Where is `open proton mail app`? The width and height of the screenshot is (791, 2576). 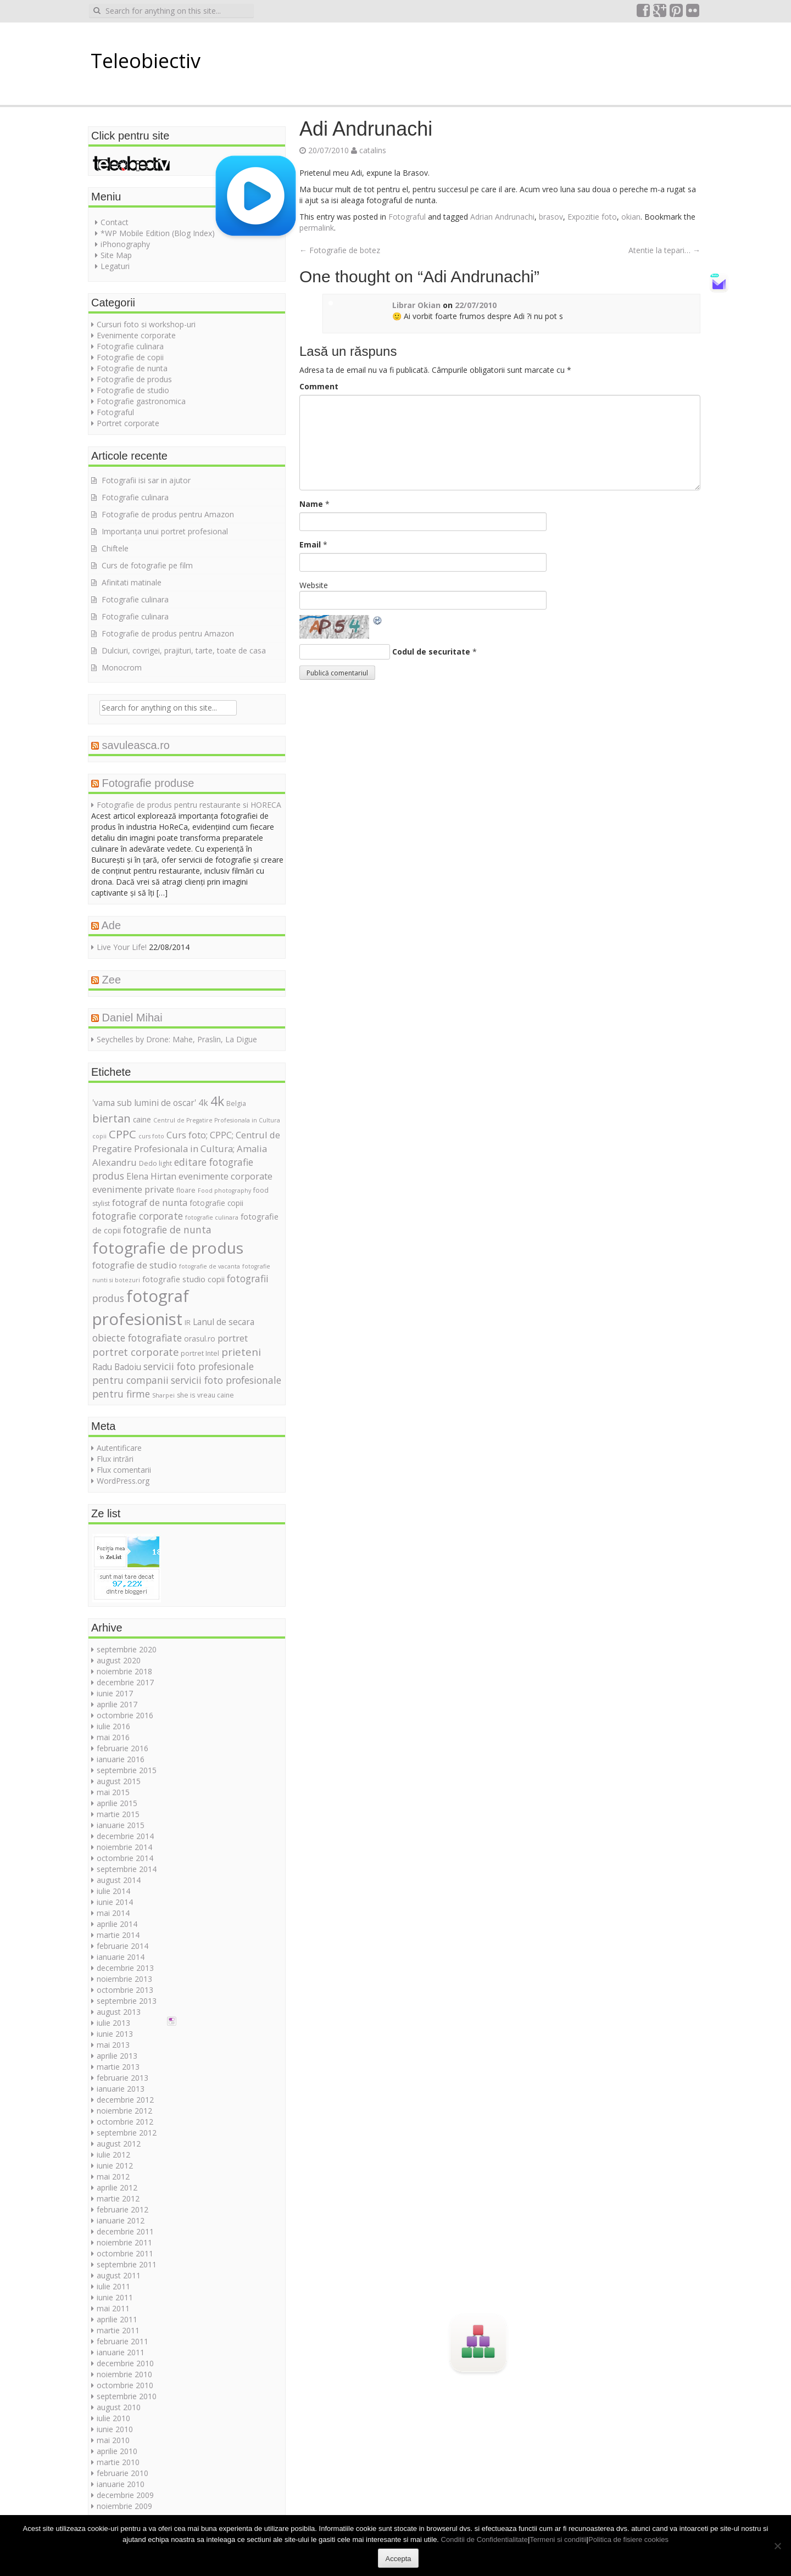
open proton mail app is located at coordinates (719, 283).